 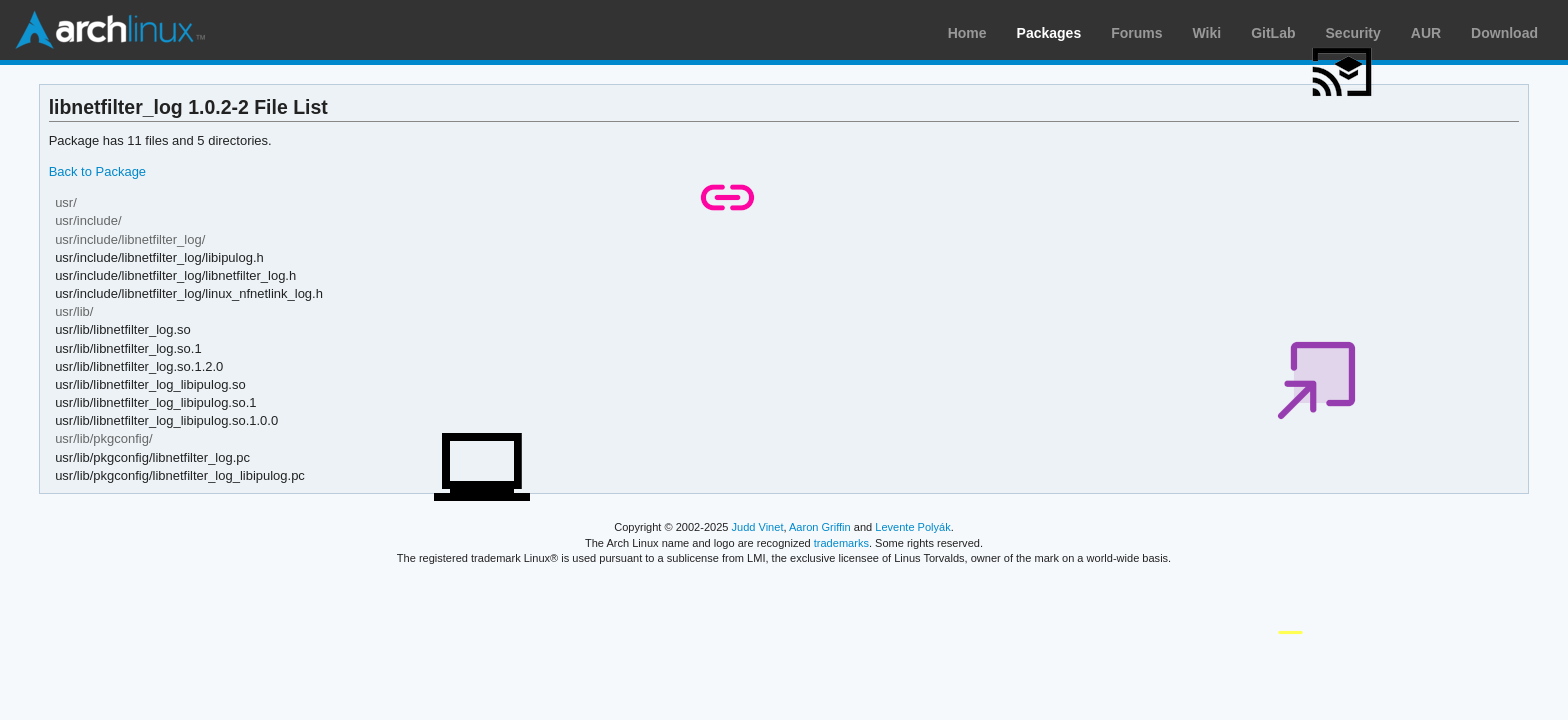 I want to click on open windows laptop settings, so click(x=482, y=469).